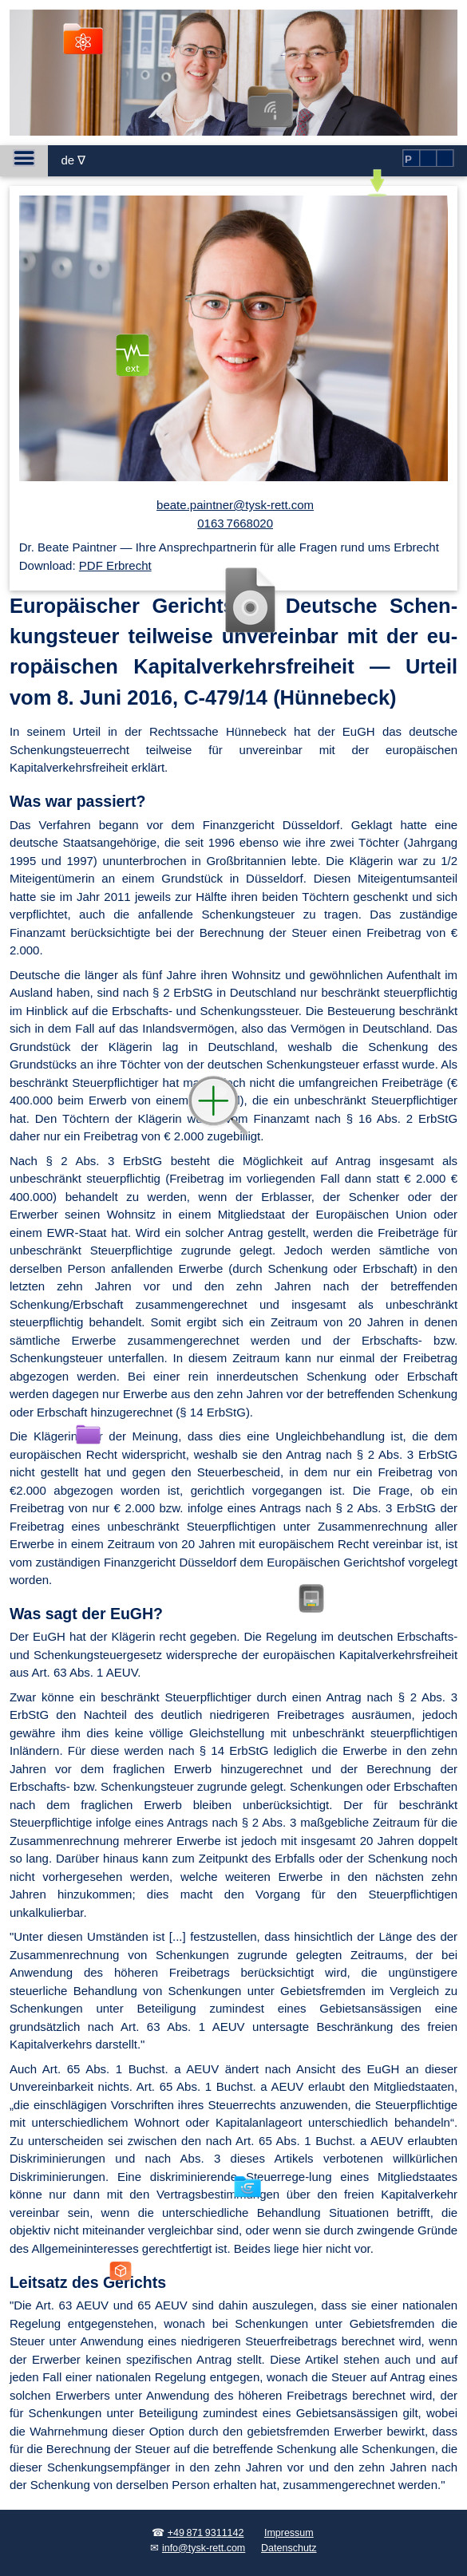 This screenshot has height=2576, width=467. I want to click on save the current file or document, so click(377, 181).